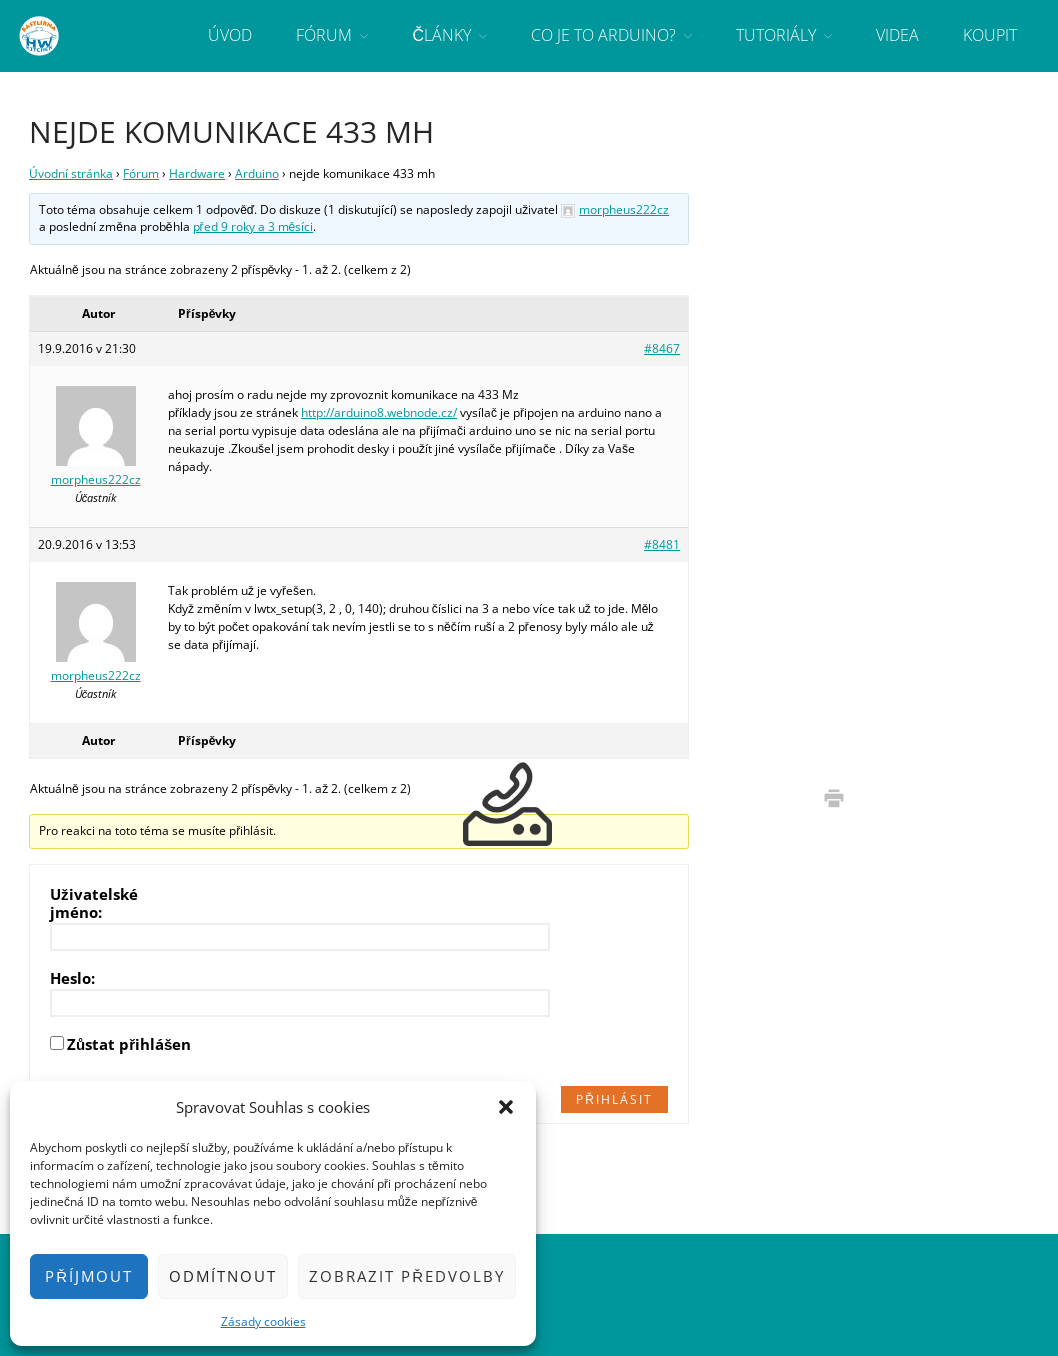 This screenshot has width=1058, height=1356. I want to click on print the current document, so click(834, 799).